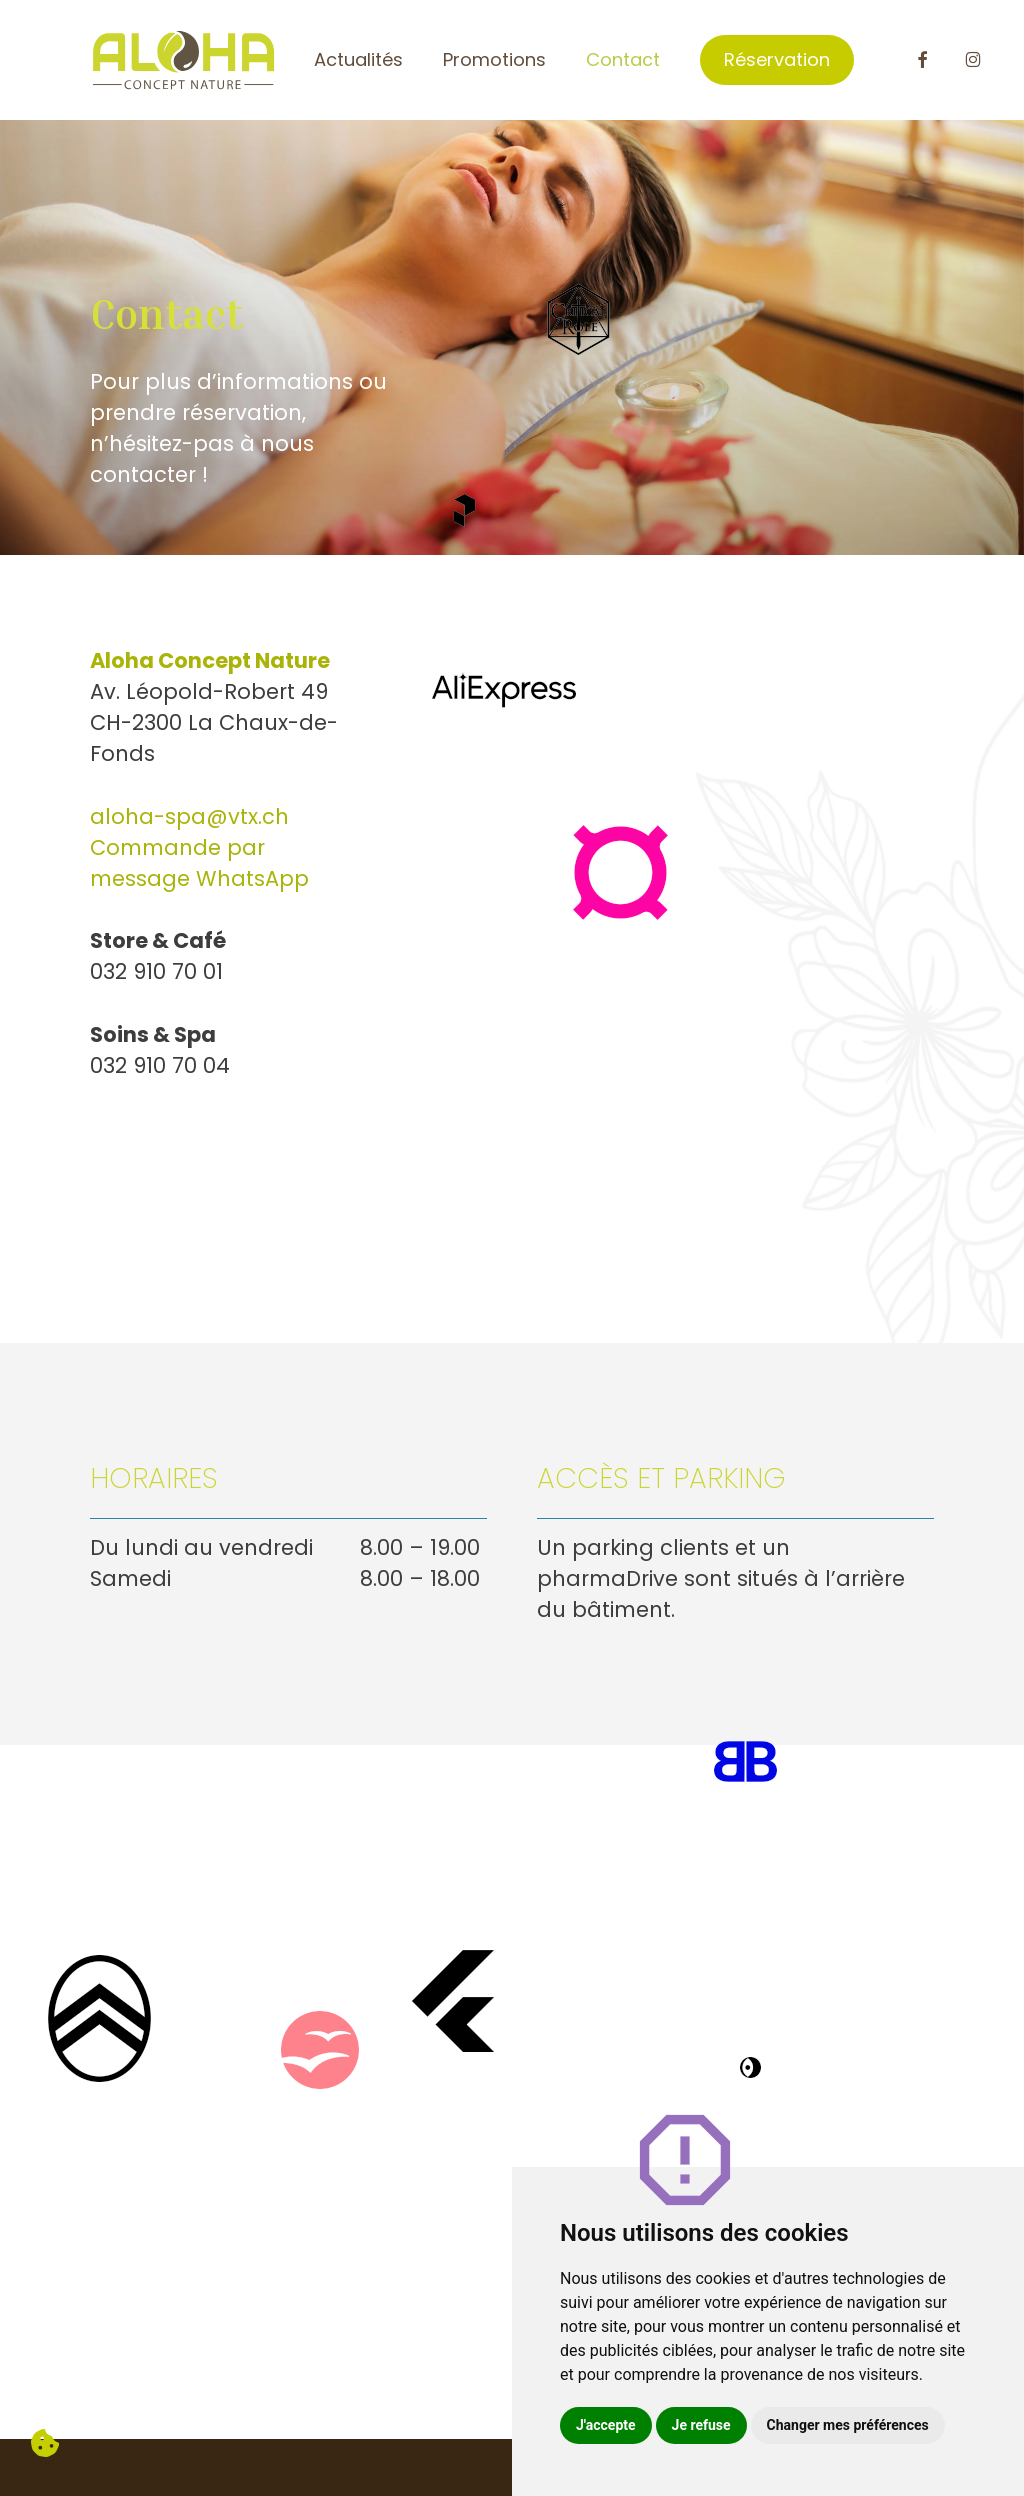 This screenshot has height=2496, width=1024. I want to click on open the AliExpress shopping app, so click(504, 690).